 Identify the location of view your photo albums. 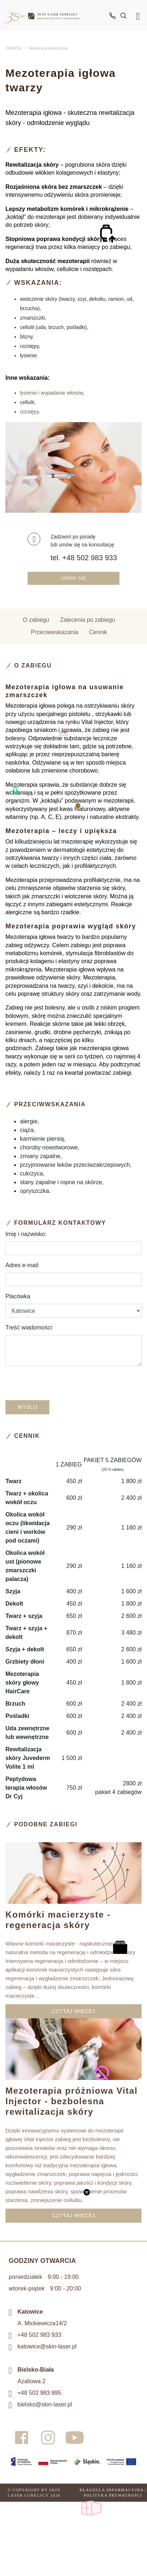
(120, 1947).